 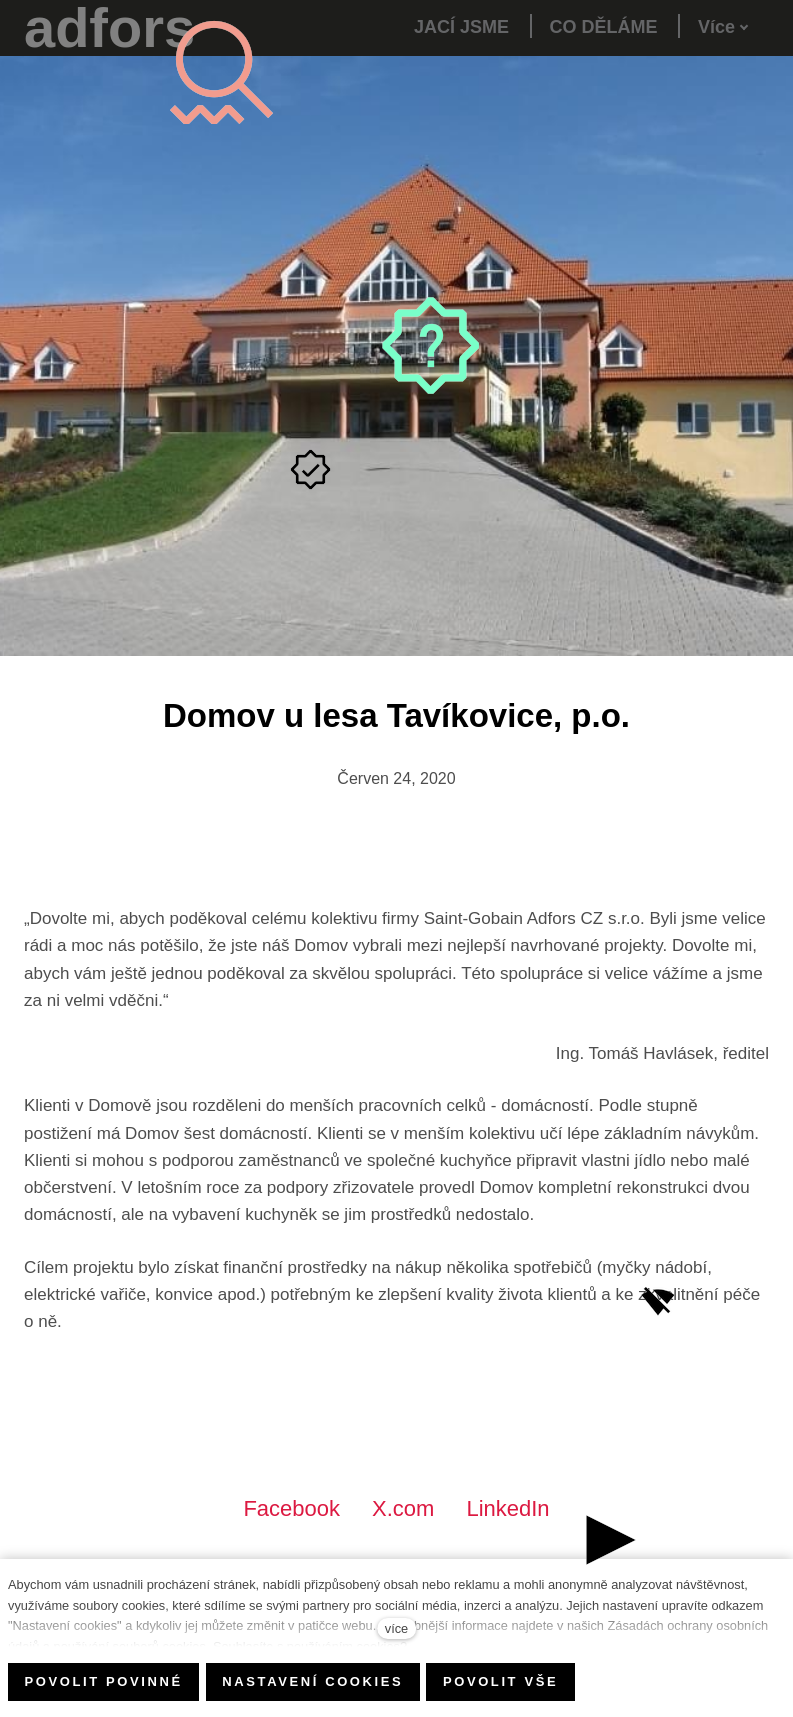 What do you see at coordinates (430, 345) in the screenshot?
I see `indicates unverified or unknown status` at bounding box center [430, 345].